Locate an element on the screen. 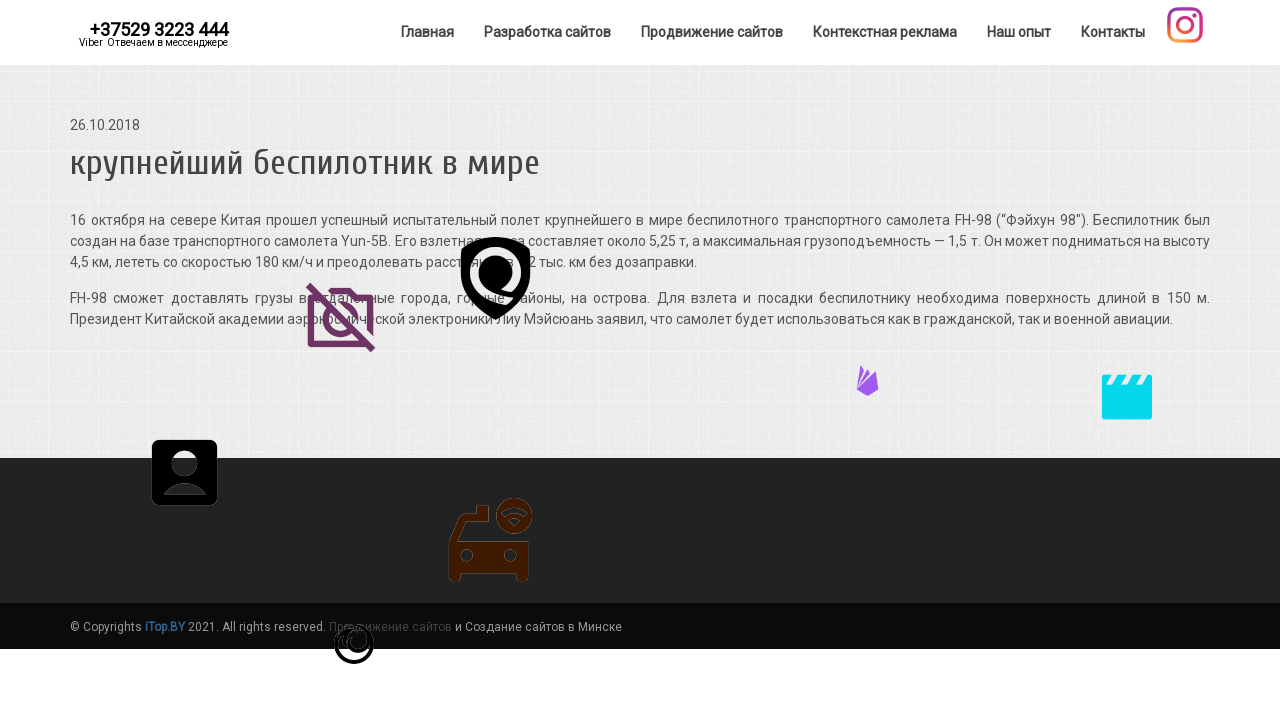 This screenshot has height=720, width=1280. access video or movie content is located at coordinates (1127, 397).